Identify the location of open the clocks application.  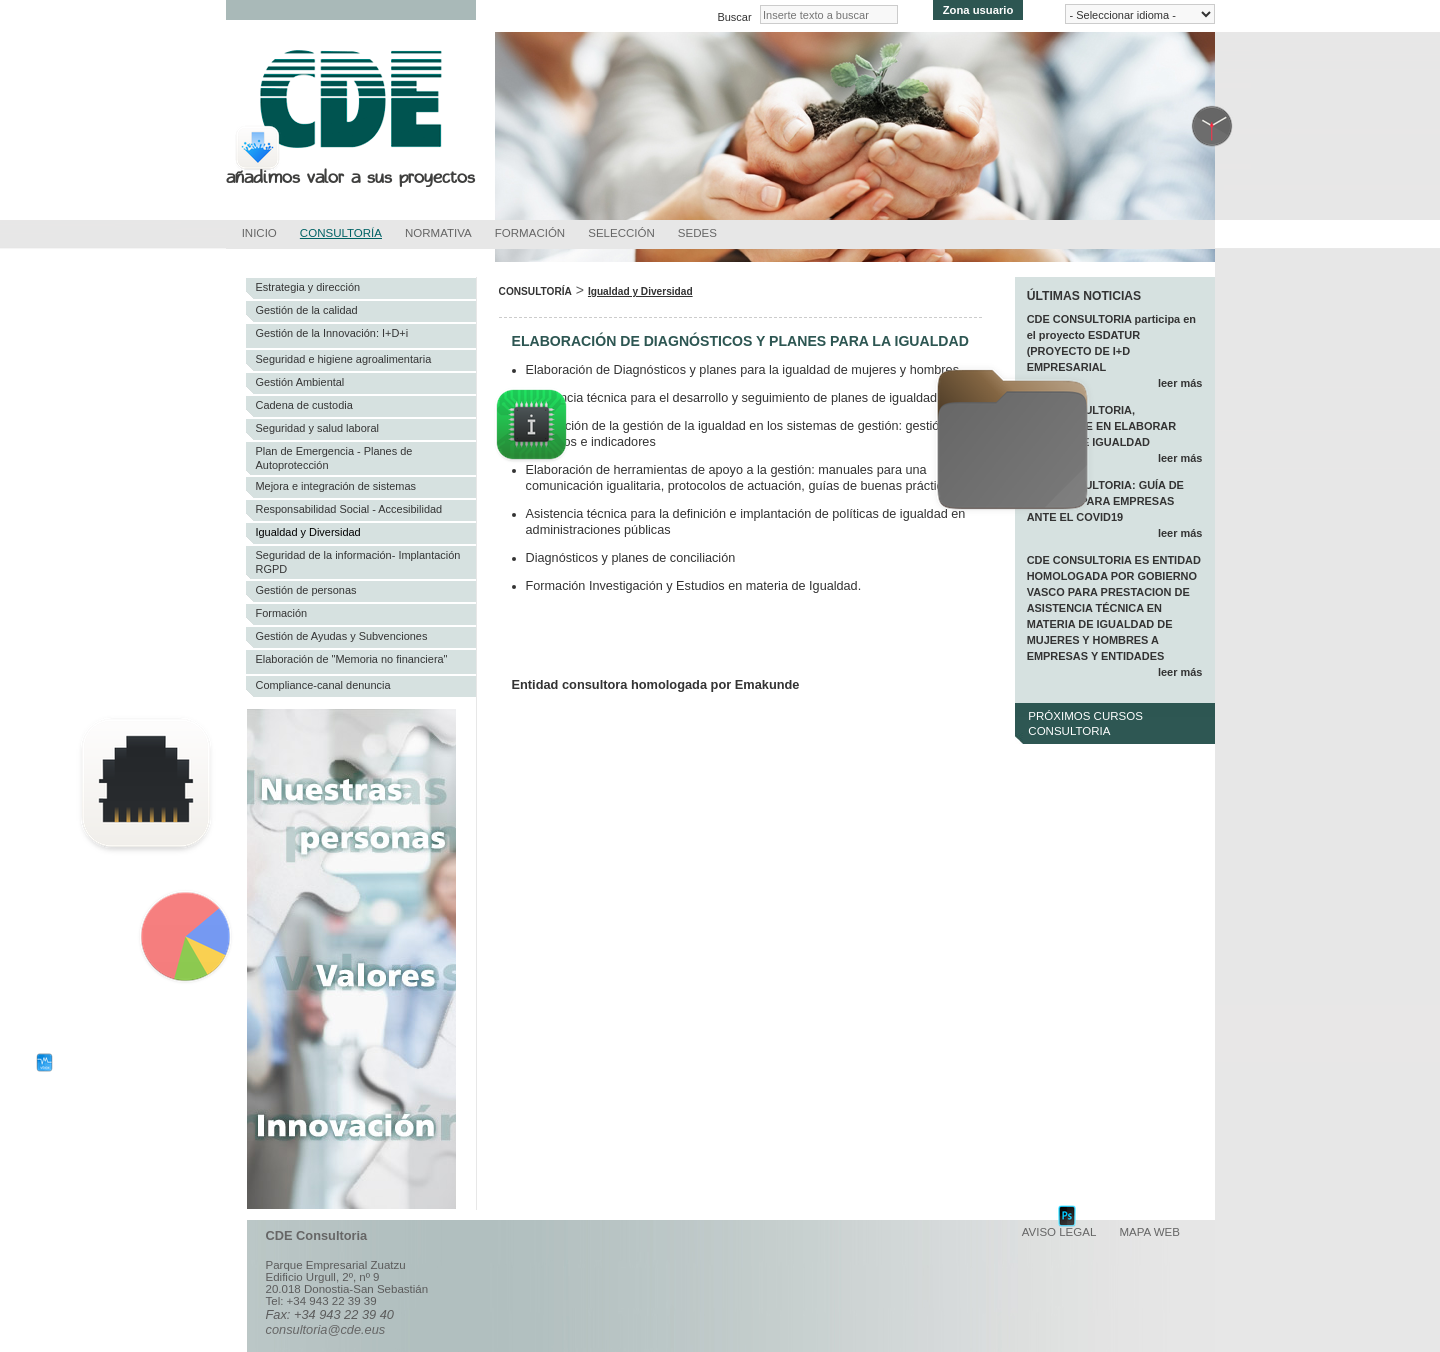
(1212, 126).